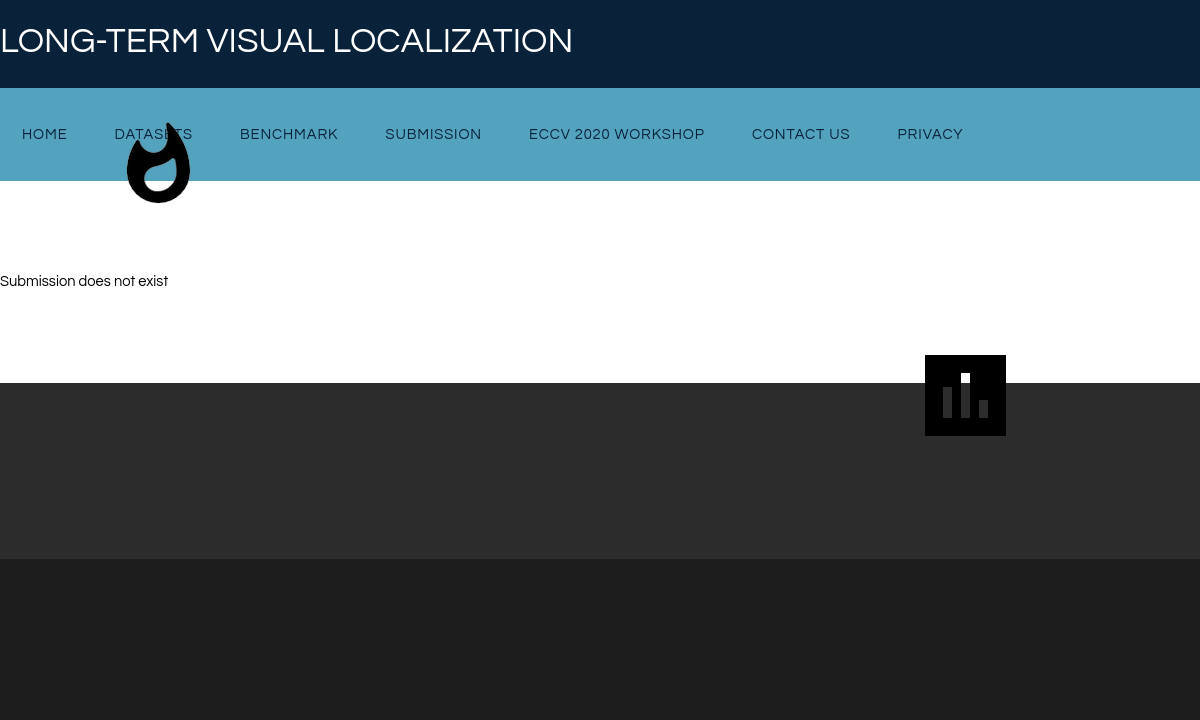  What do you see at coordinates (965, 395) in the screenshot?
I see `insert a chart or graph into a document` at bounding box center [965, 395].